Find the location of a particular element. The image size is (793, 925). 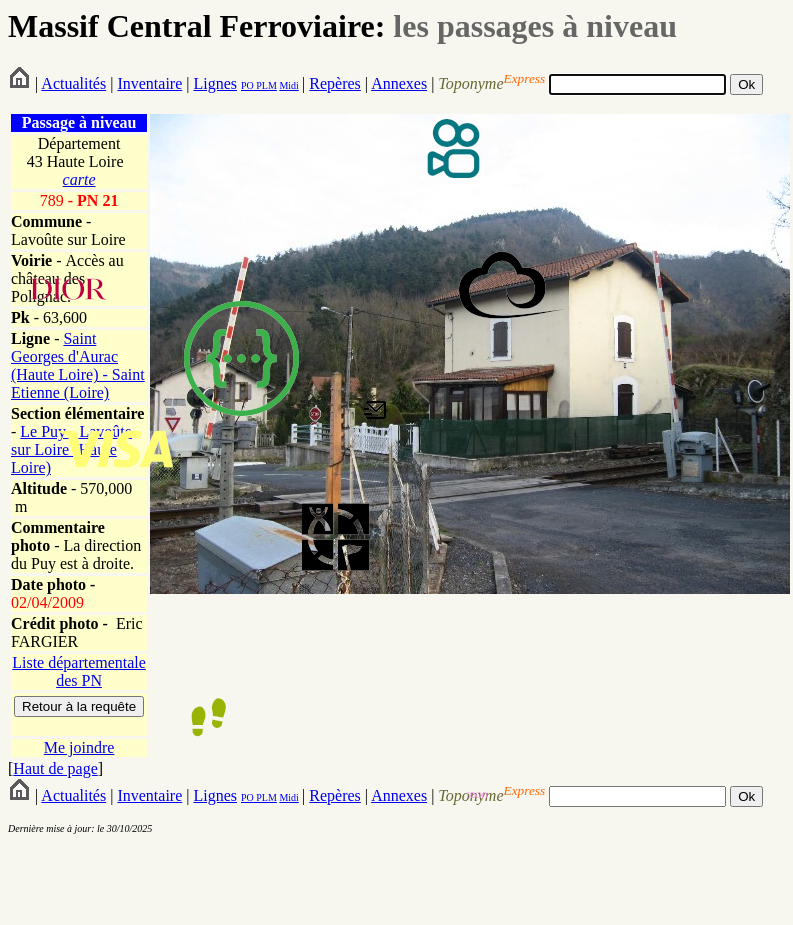

open the roon music player app is located at coordinates (477, 795).